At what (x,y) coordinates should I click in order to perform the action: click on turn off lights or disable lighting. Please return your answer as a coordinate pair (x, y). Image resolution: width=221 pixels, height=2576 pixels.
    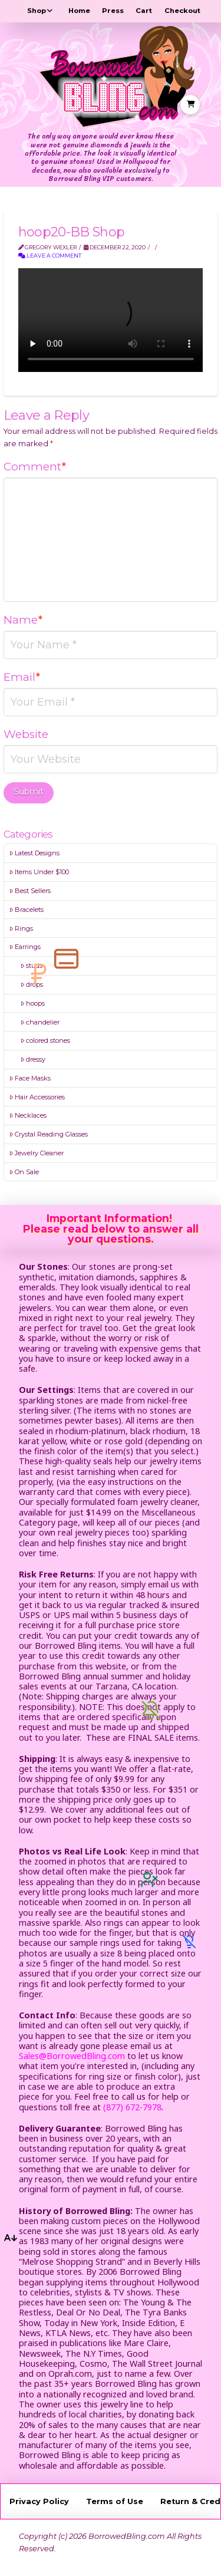
    Looking at the image, I should click on (189, 1942).